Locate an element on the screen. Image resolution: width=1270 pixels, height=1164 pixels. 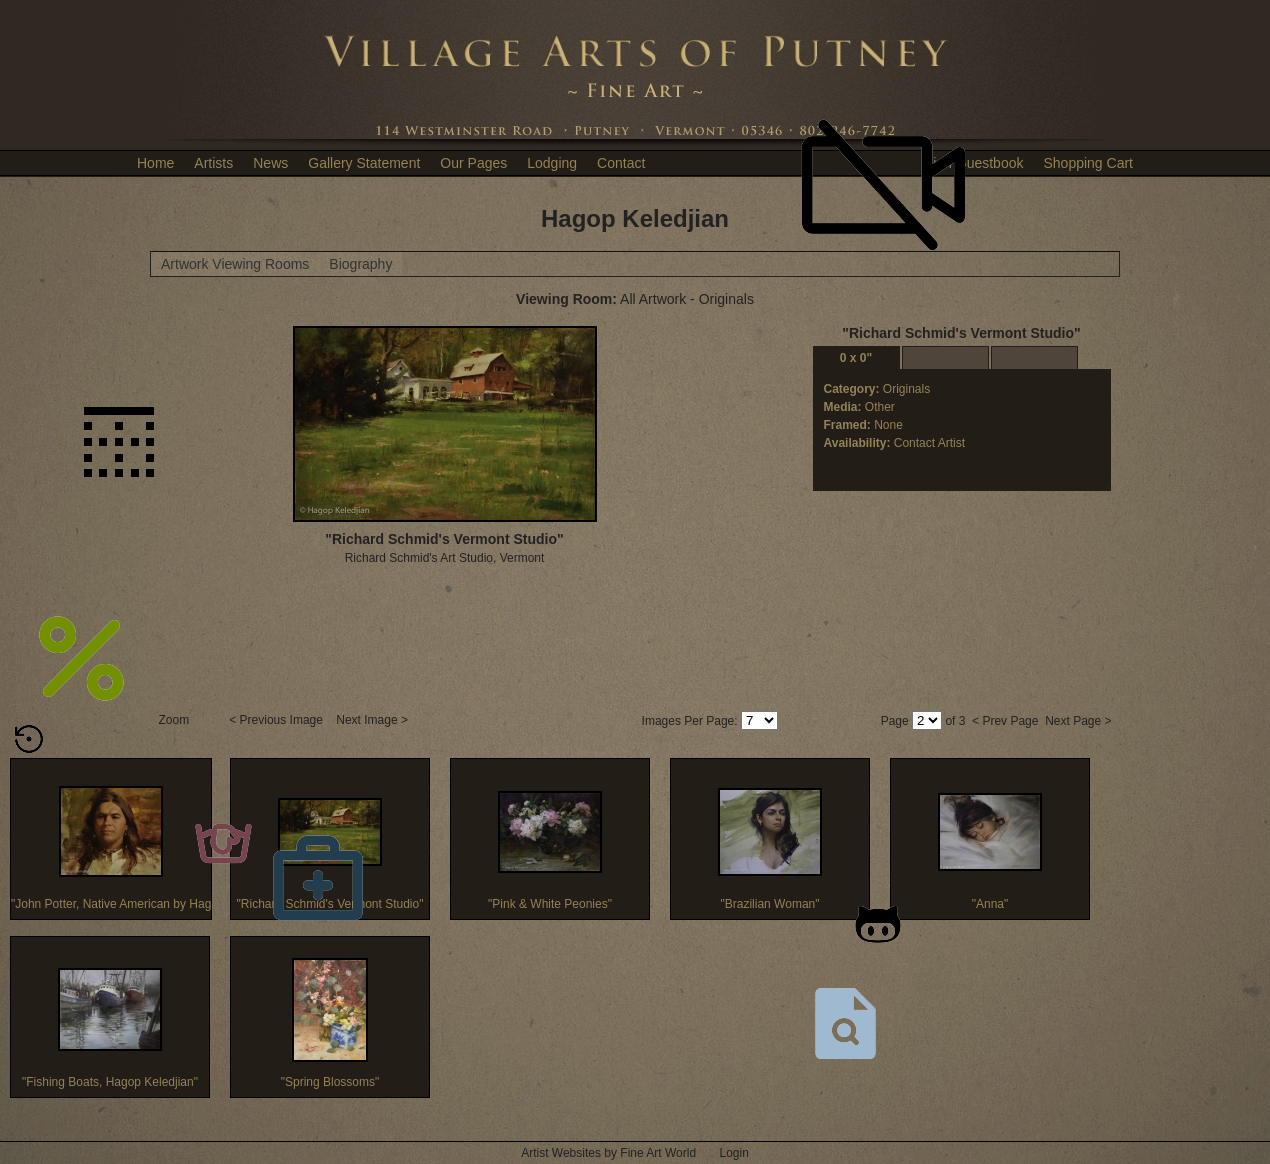
turn off camera or disable video is located at coordinates (878, 185).